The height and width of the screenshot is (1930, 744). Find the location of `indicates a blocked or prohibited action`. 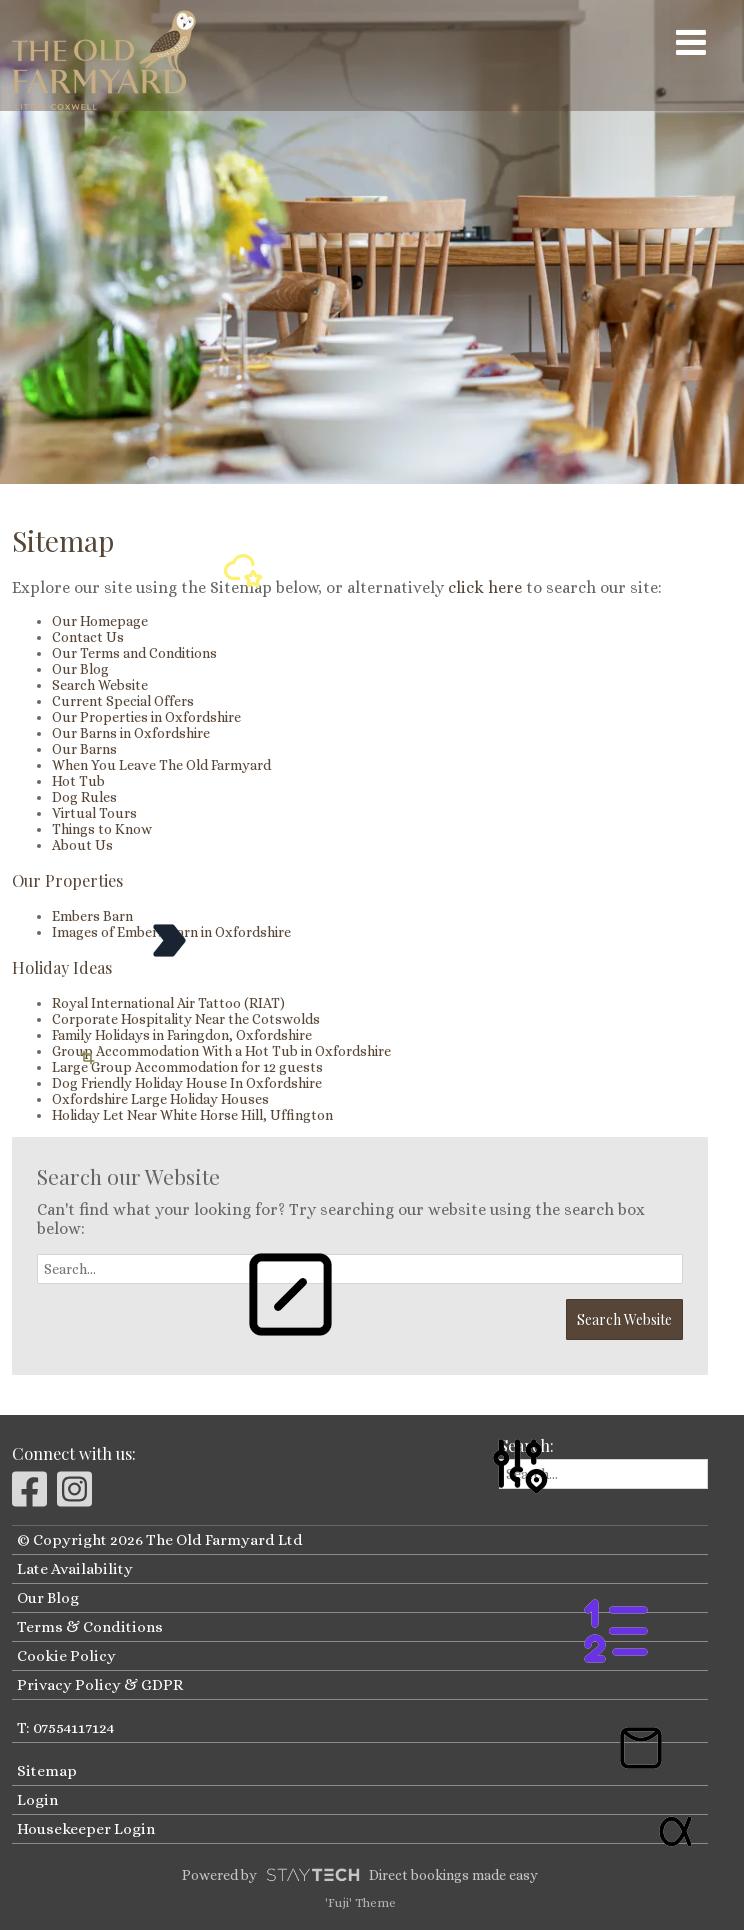

indicates a blocked or prohibited action is located at coordinates (290, 1294).